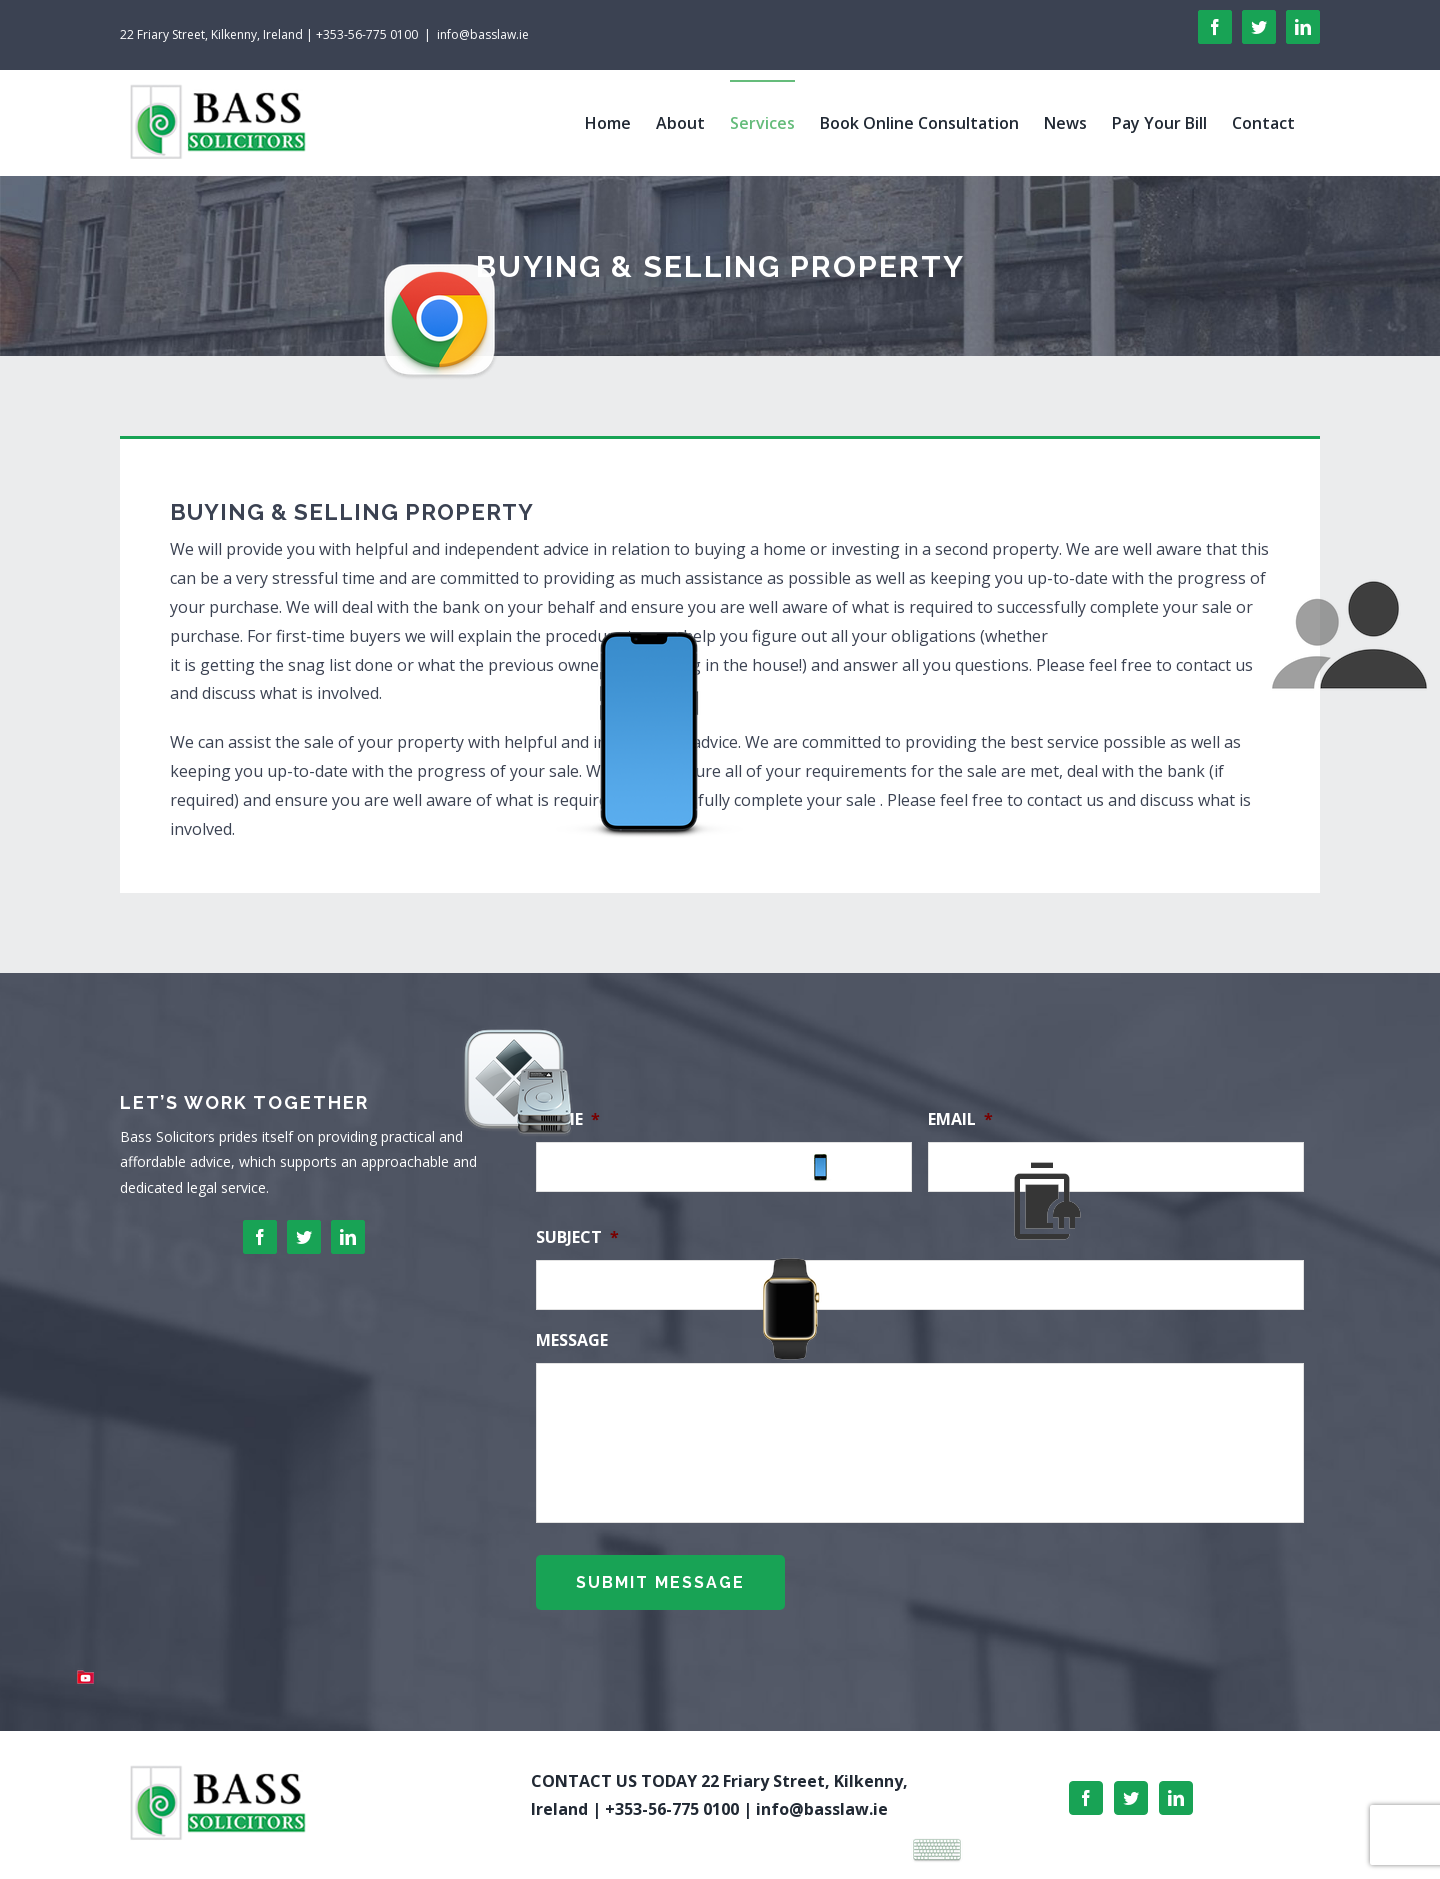 The height and width of the screenshot is (1879, 1440). Describe the element at coordinates (820, 1167) in the screenshot. I see `manage connected iPhone 5c device` at that location.